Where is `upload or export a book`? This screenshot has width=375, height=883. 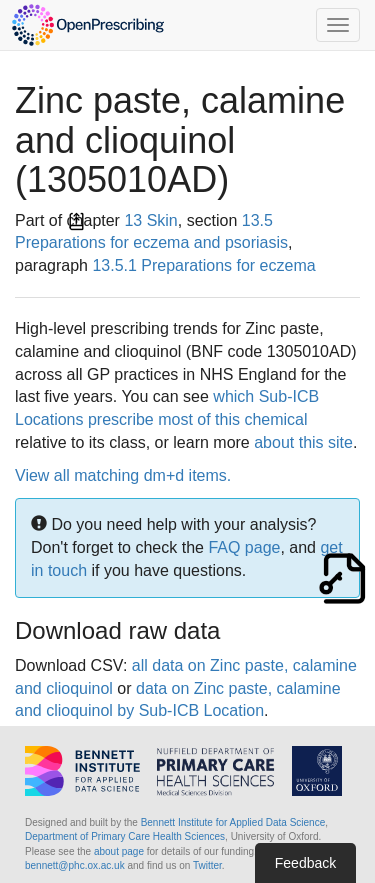
upload or export a book is located at coordinates (76, 221).